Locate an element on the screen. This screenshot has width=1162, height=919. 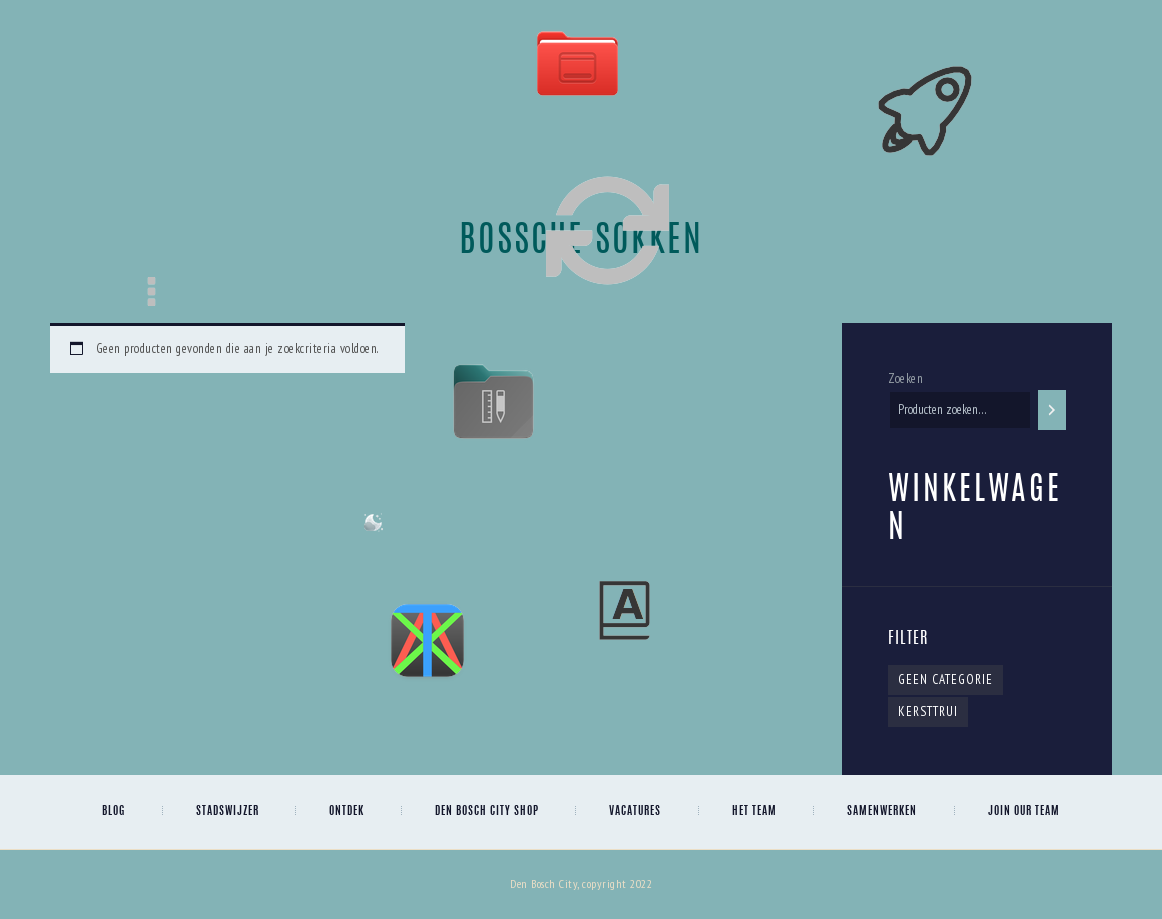
launch applications or open app drawer is located at coordinates (925, 111).